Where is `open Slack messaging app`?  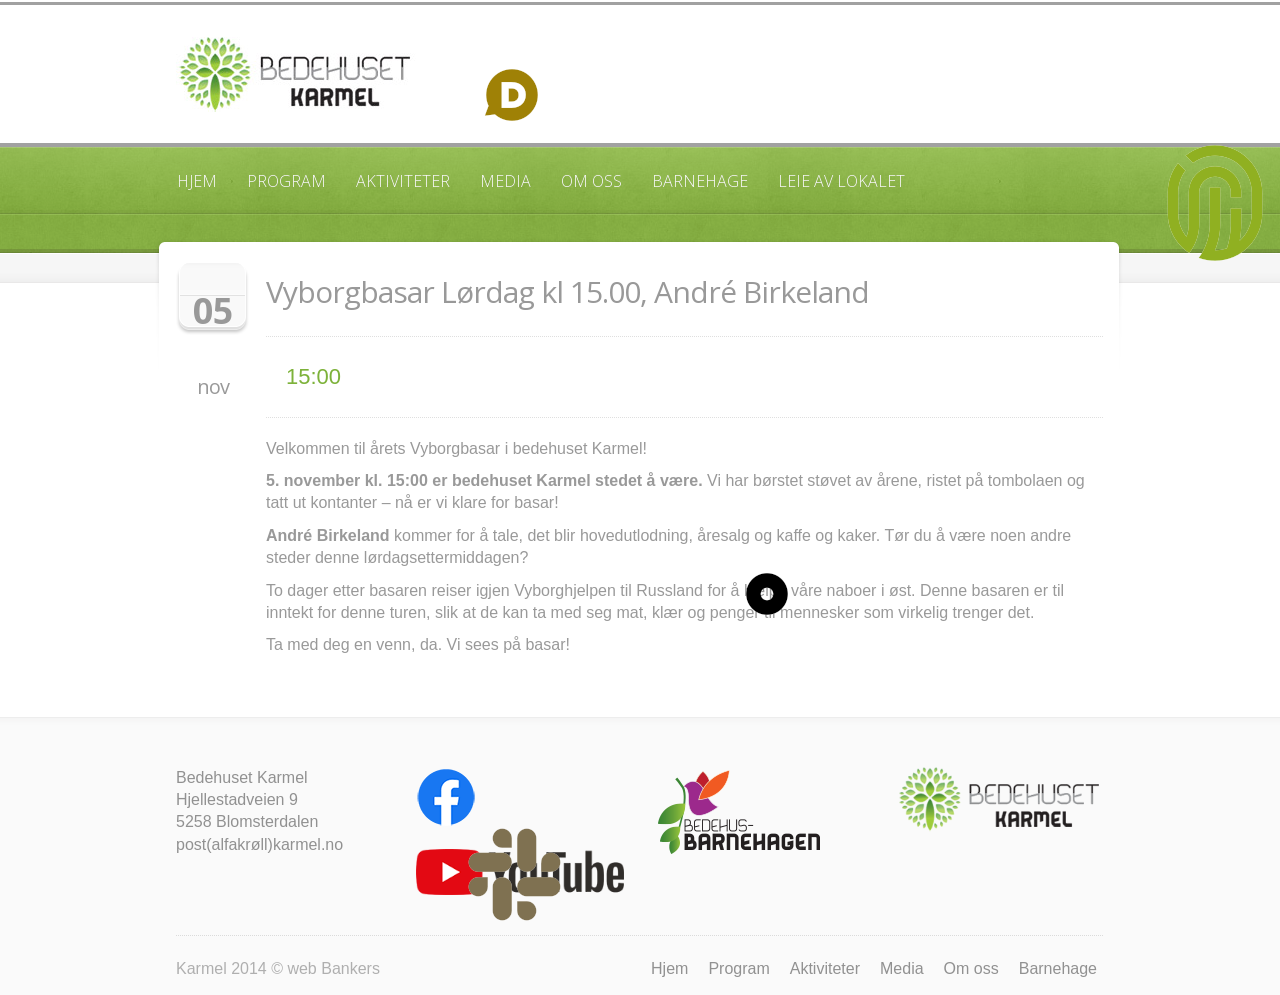
open Slack messaging app is located at coordinates (514, 874).